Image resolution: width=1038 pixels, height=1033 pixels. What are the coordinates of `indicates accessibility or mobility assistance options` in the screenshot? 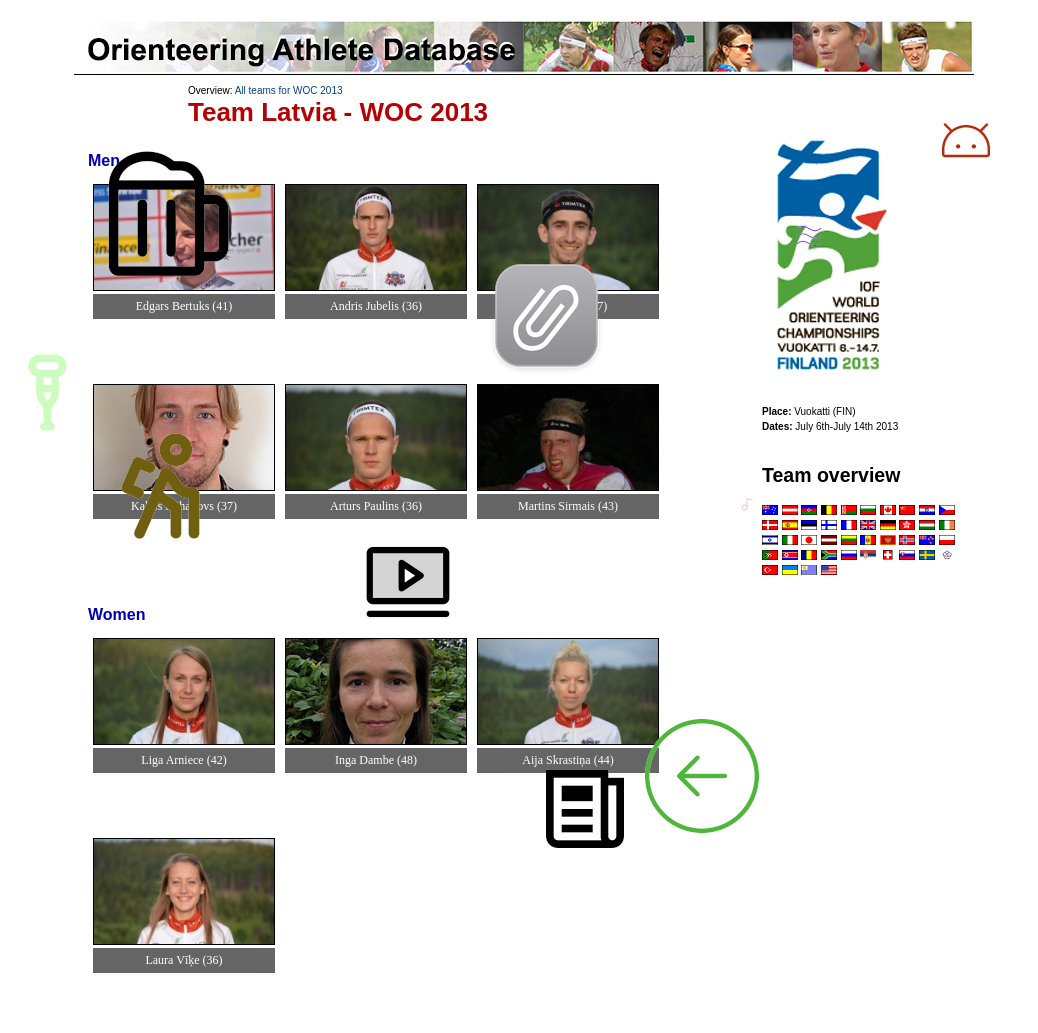 It's located at (47, 392).